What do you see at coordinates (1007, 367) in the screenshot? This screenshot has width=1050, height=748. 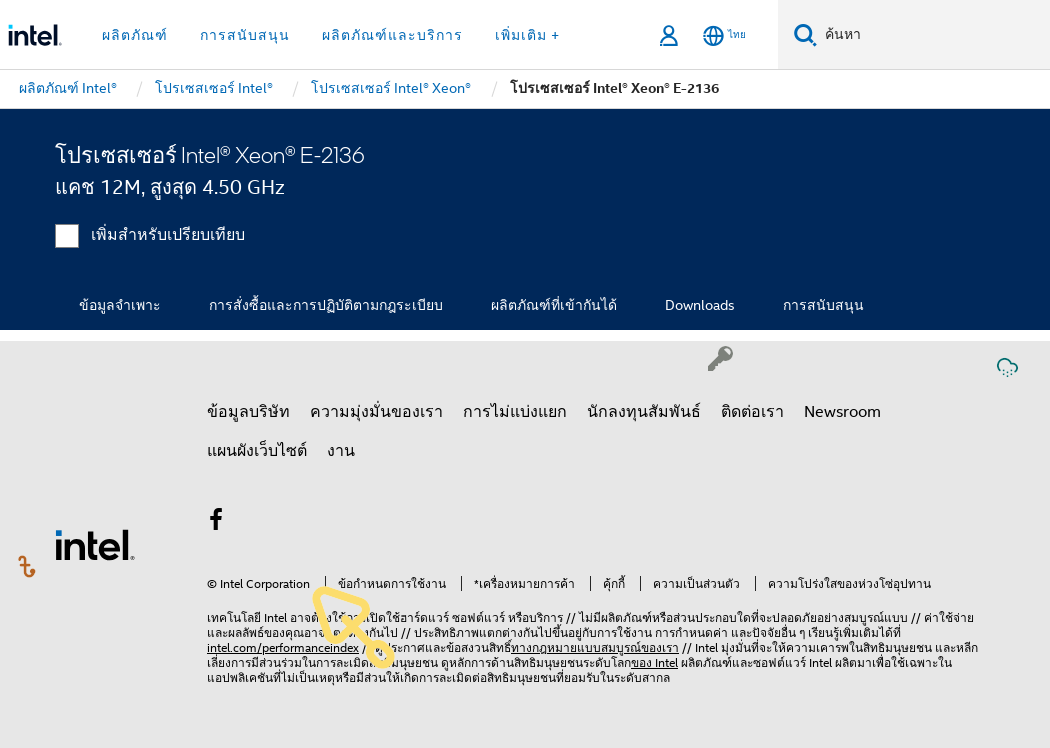 I see `indicates snowy weather conditions` at bounding box center [1007, 367].